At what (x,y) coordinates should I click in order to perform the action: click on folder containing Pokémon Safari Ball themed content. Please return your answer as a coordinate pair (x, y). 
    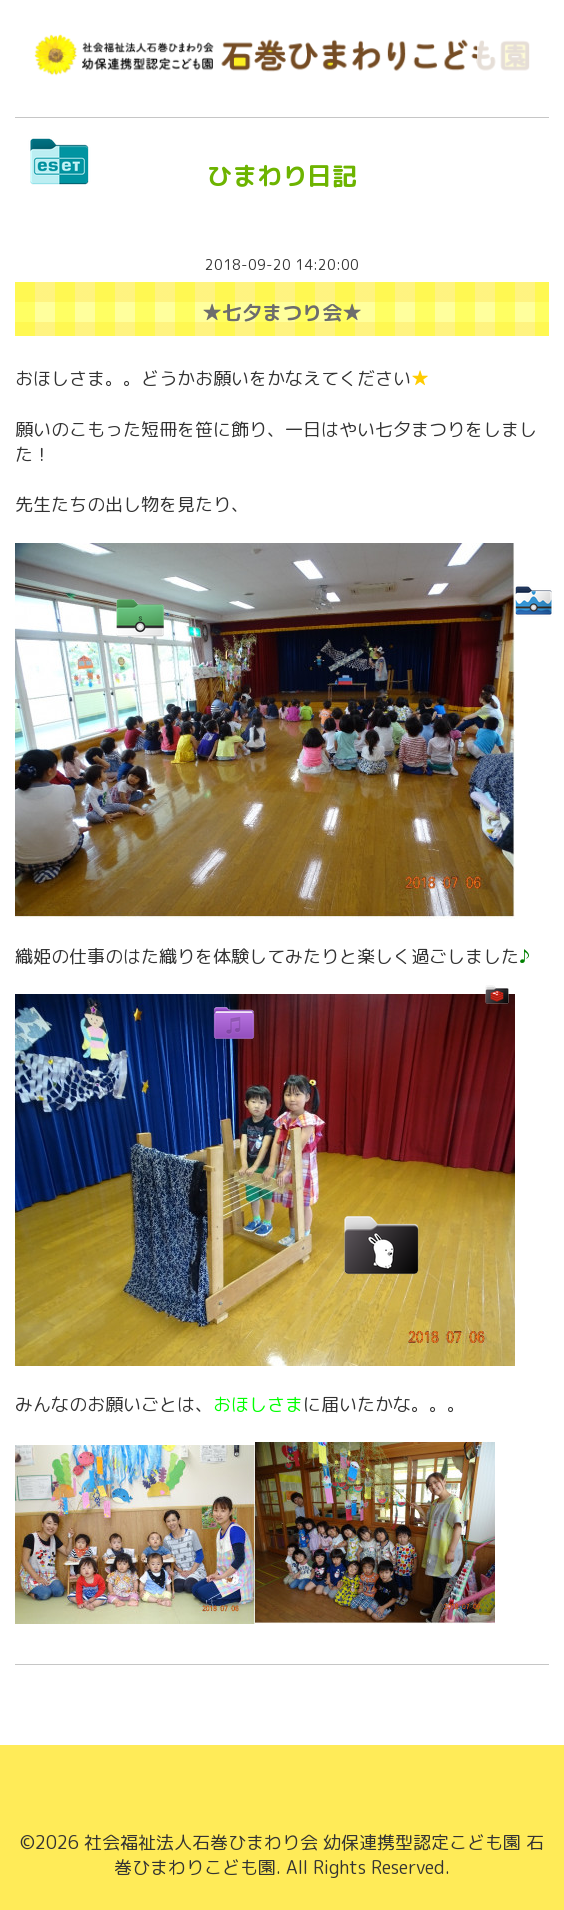
    Looking at the image, I should click on (140, 619).